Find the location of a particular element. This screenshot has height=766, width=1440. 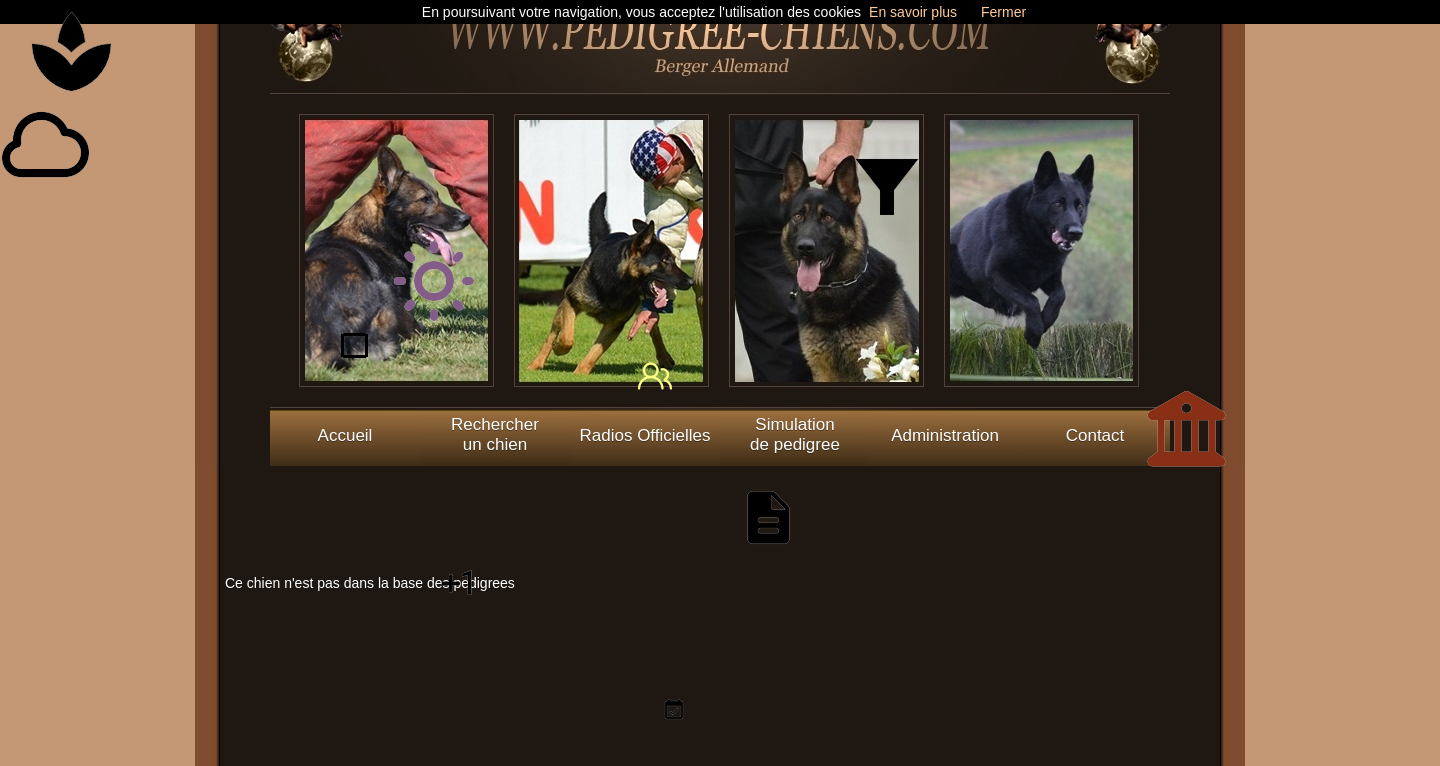

confirmed calendar event is located at coordinates (674, 710).